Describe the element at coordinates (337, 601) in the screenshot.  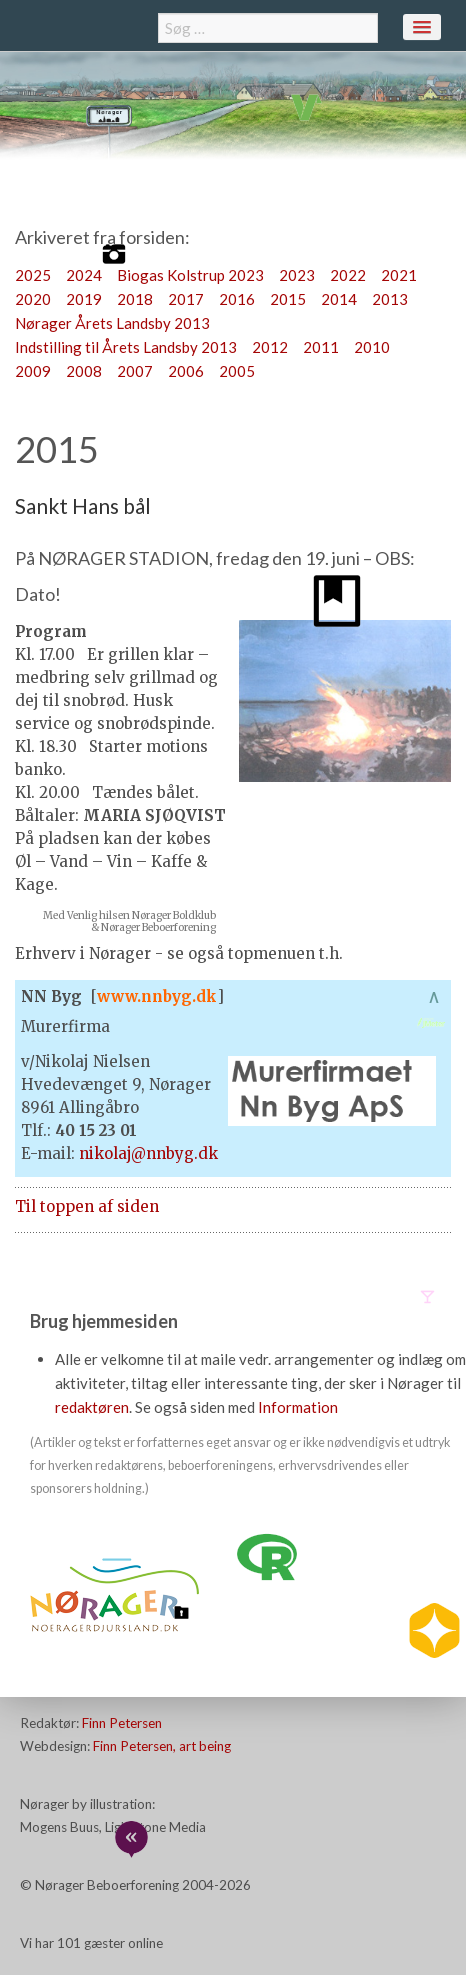
I see `view bookmarked file` at that location.